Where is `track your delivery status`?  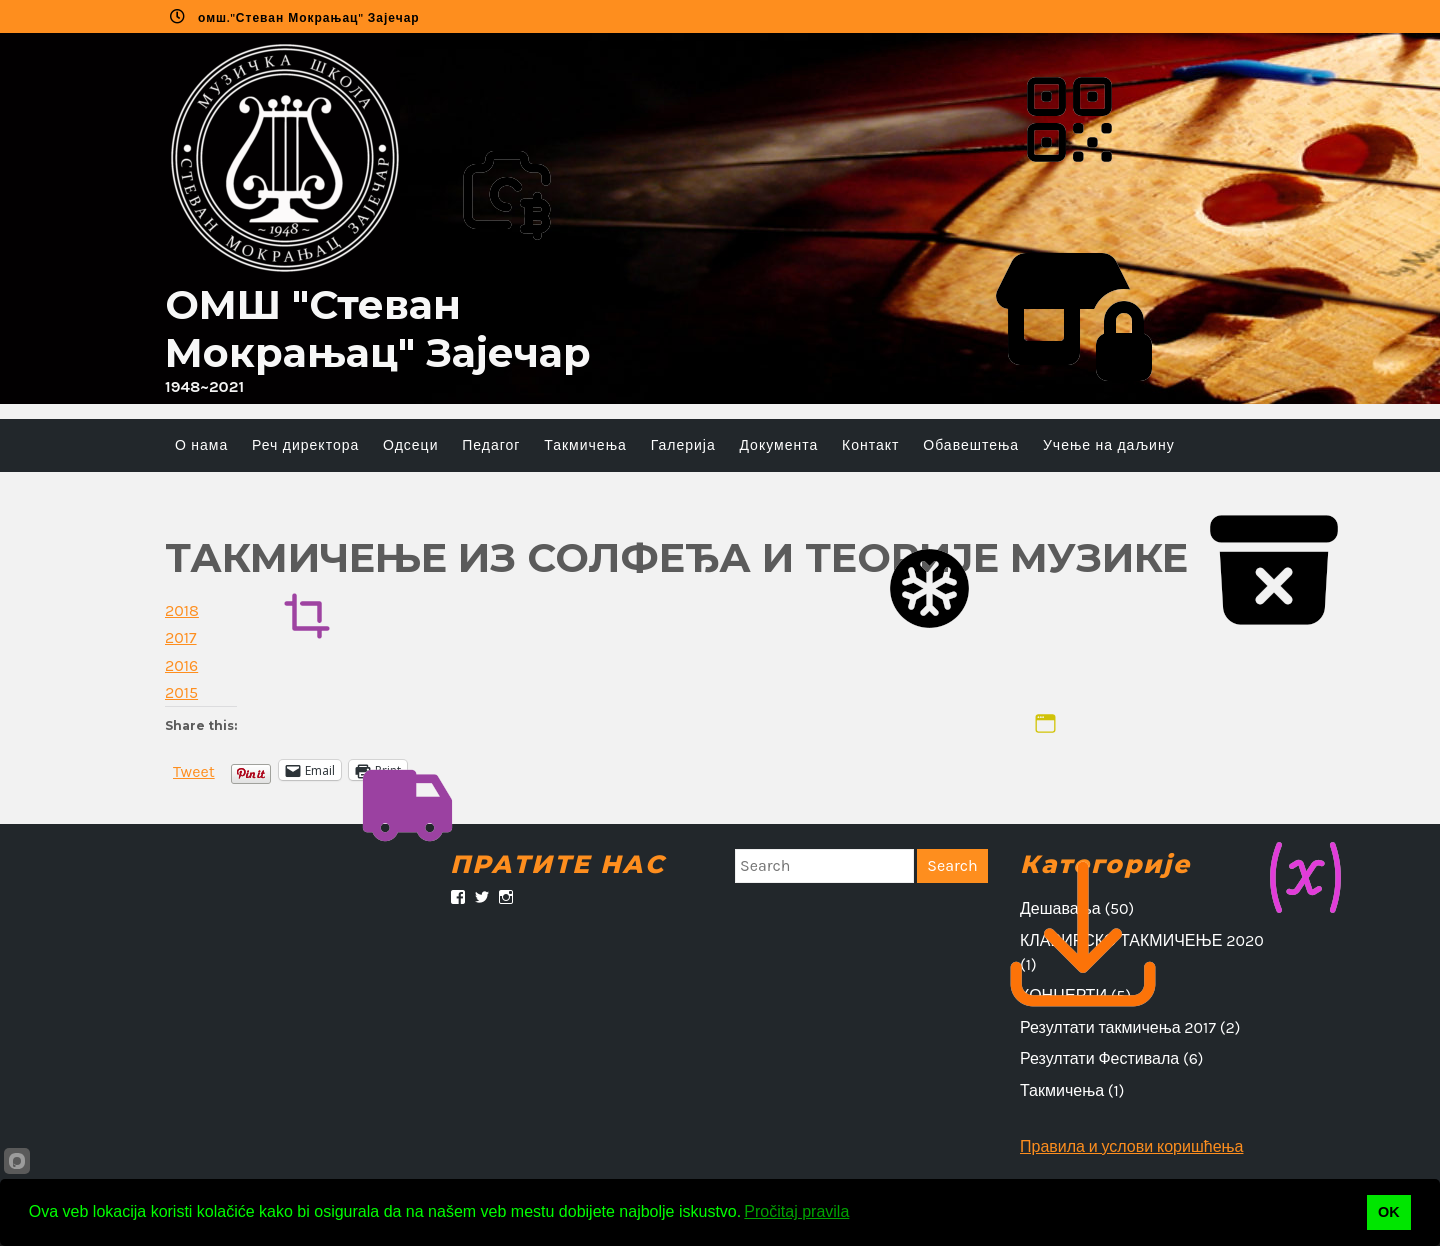 track your delivery status is located at coordinates (407, 805).